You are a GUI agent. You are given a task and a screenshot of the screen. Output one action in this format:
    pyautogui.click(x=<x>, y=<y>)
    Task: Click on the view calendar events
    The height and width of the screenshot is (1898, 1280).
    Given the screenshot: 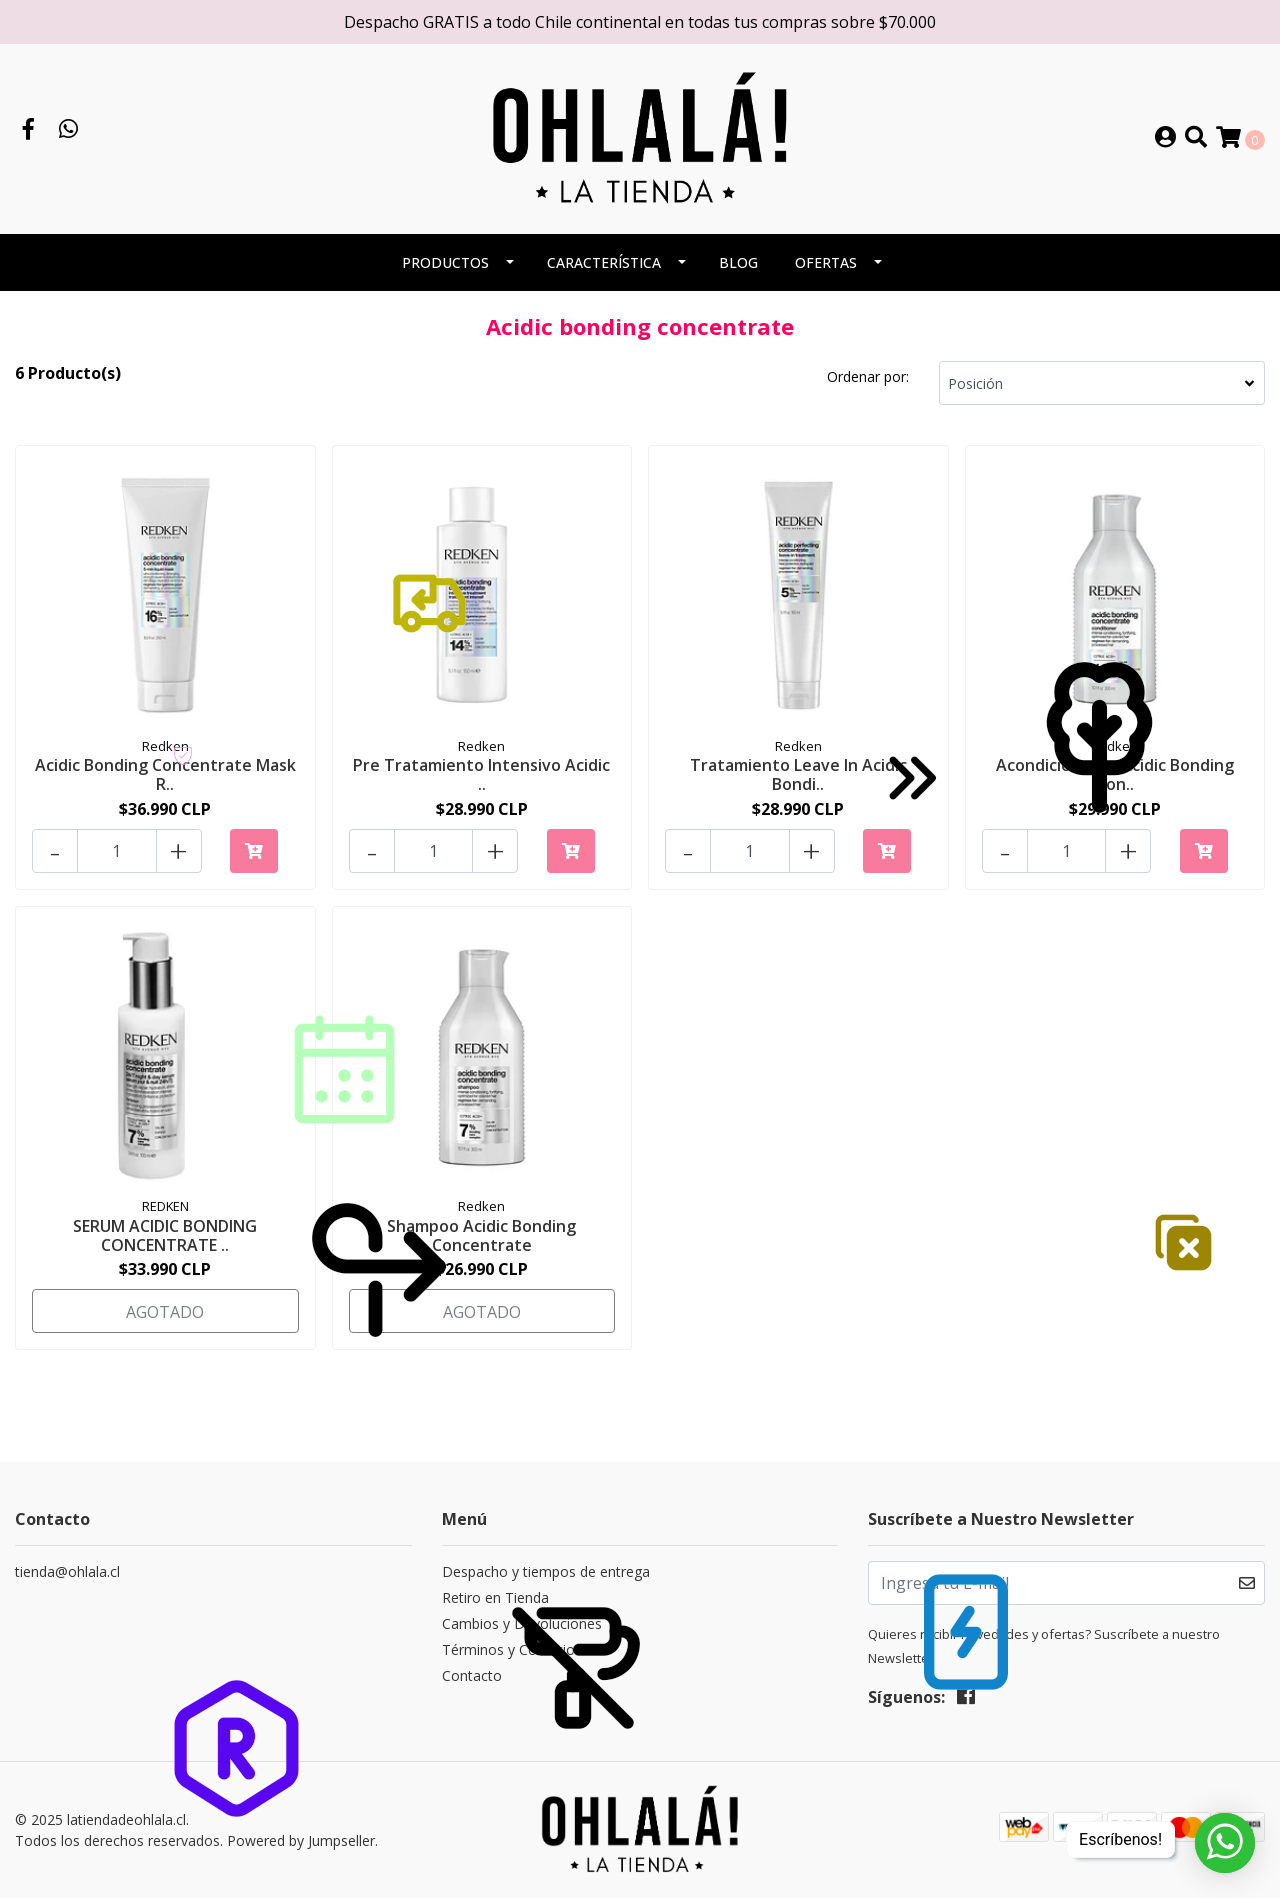 What is the action you would take?
    pyautogui.click(x=344, y=1073)
    